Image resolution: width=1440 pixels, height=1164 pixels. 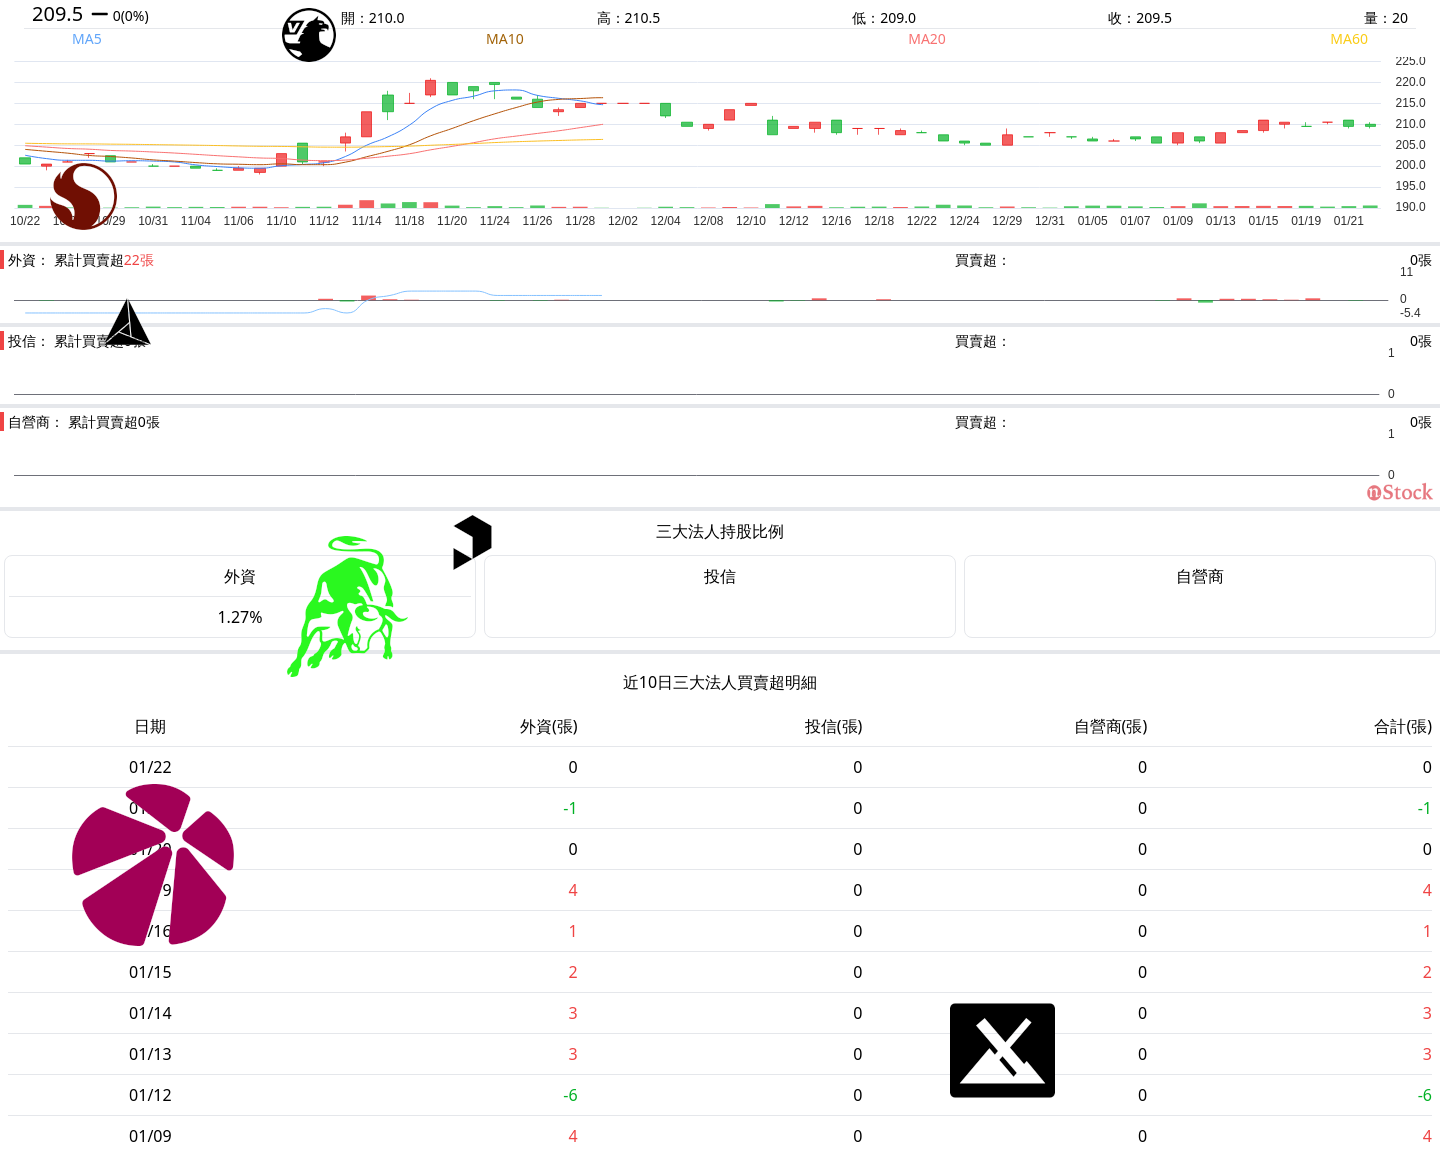 I want to click on open the Printables 3D printing community website, so click(x=472, y=542).